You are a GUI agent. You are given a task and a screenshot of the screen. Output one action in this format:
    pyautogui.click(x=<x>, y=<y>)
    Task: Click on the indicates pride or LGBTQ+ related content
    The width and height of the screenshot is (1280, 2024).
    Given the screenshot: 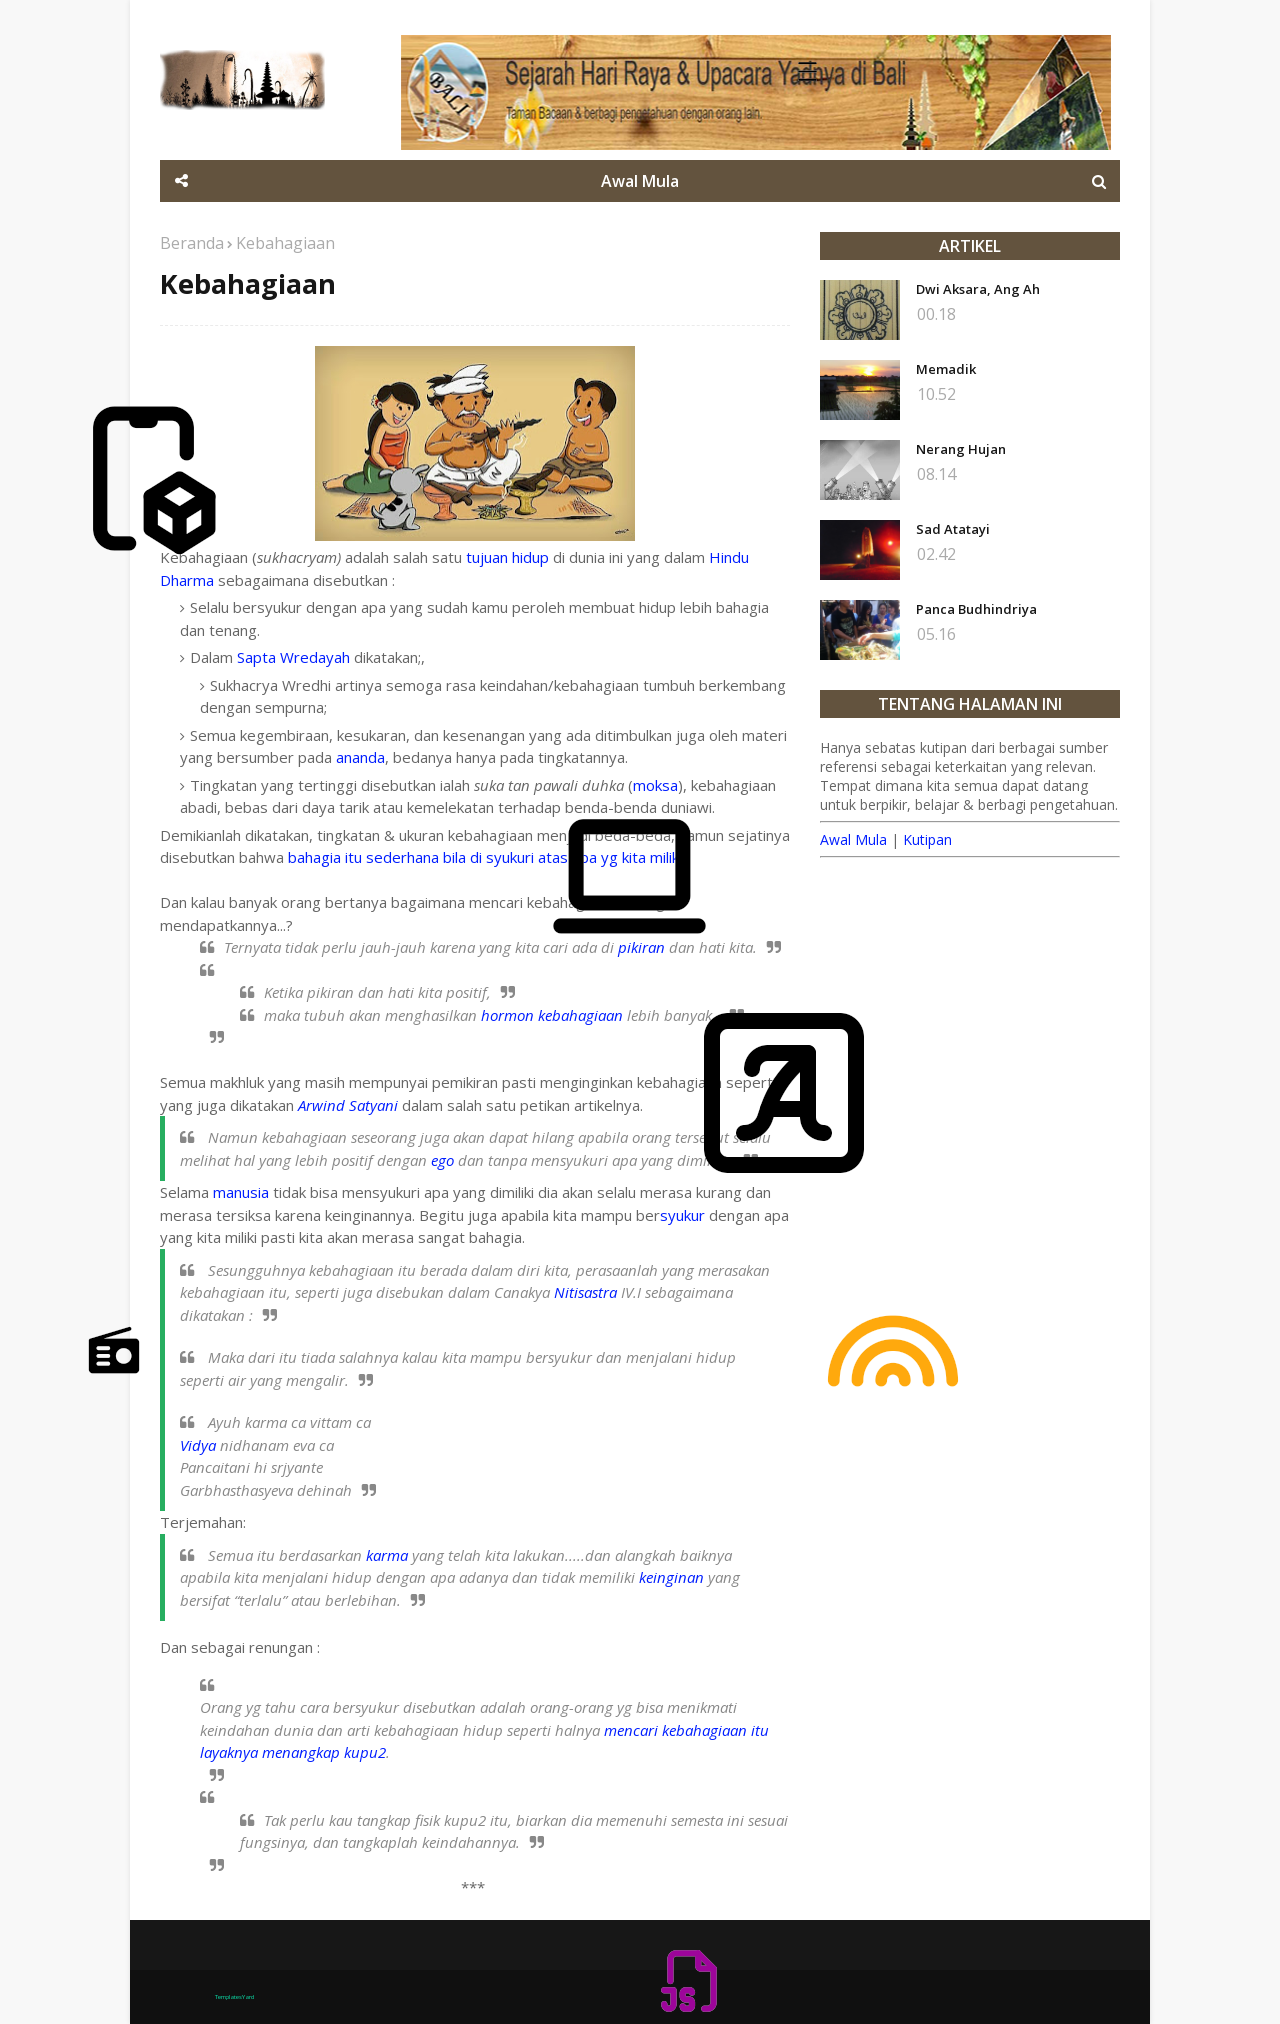 What is the action you would take?
    pyautogui.click(x=893, y=1351)
    